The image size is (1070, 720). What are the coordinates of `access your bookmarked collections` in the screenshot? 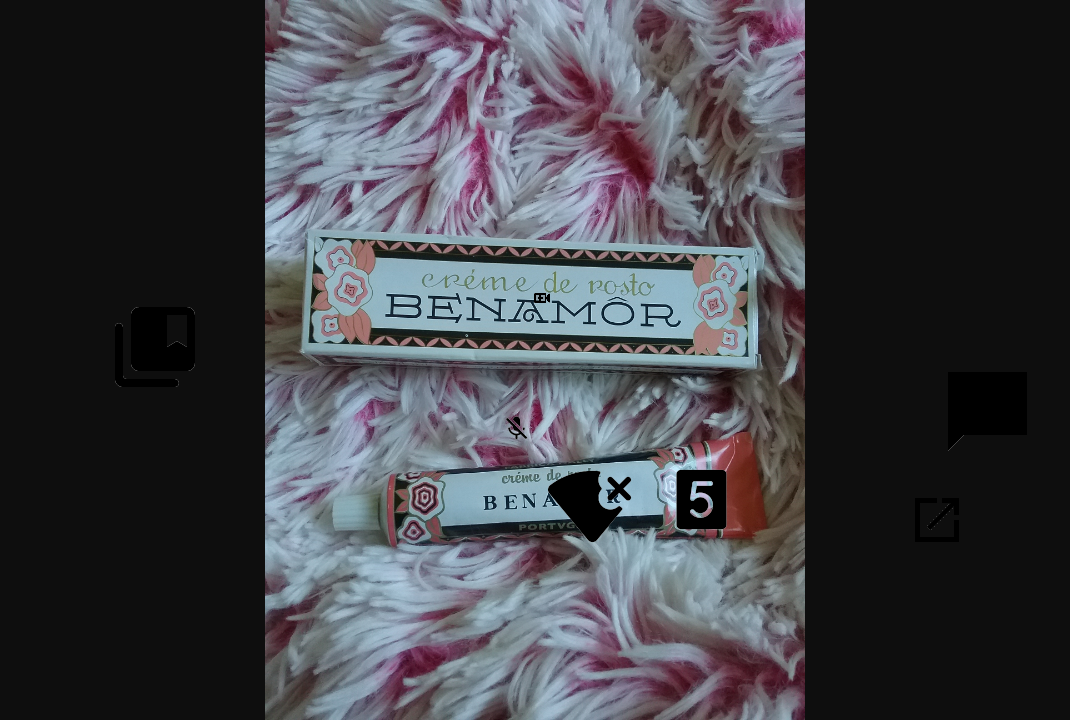 It's located at (155, 347).